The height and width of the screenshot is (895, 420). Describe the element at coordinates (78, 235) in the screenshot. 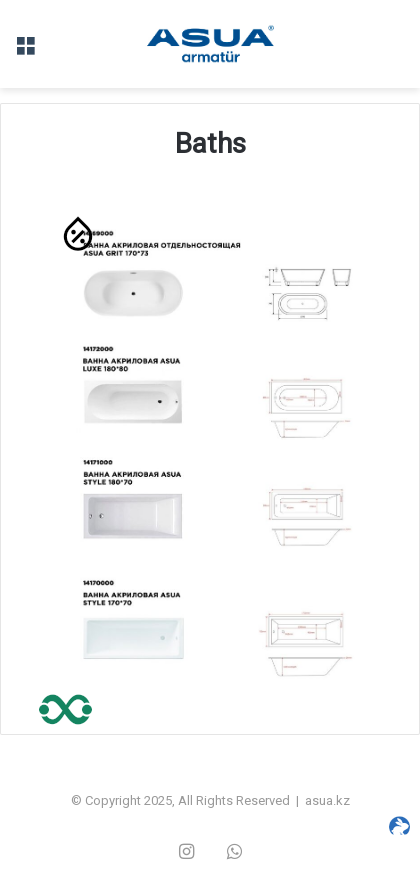

I see `view current humidity level` at that location.